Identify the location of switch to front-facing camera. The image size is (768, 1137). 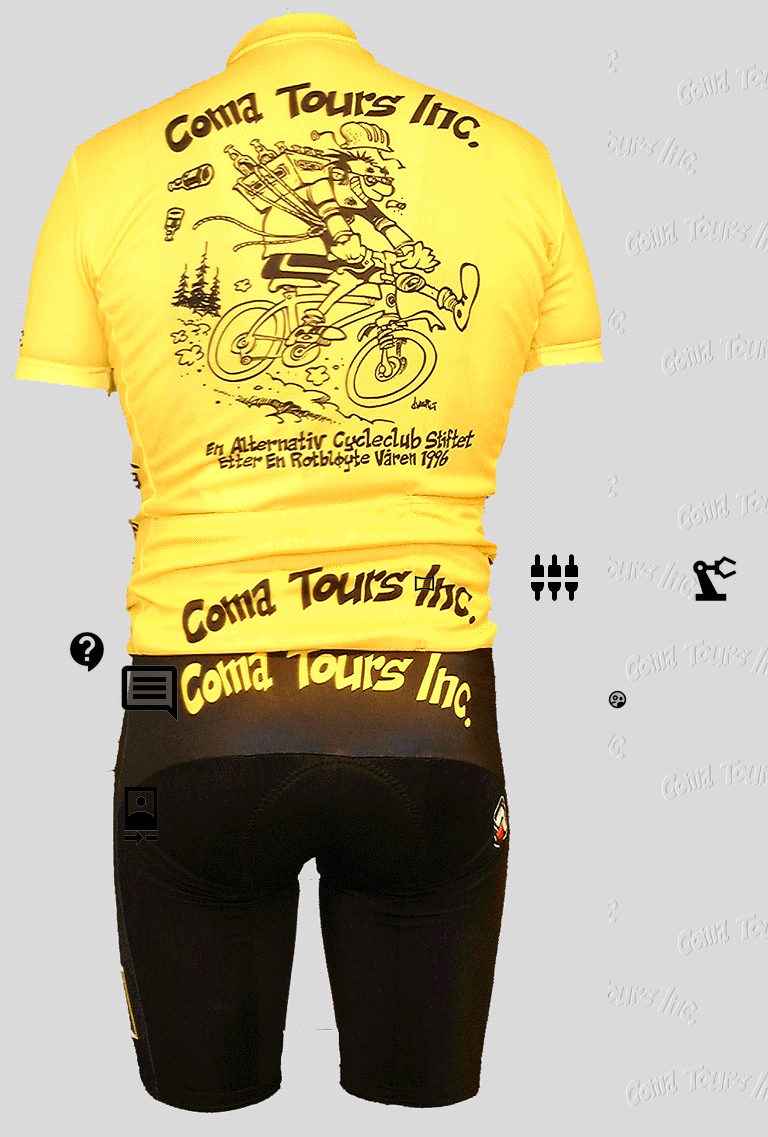
(141, 816).